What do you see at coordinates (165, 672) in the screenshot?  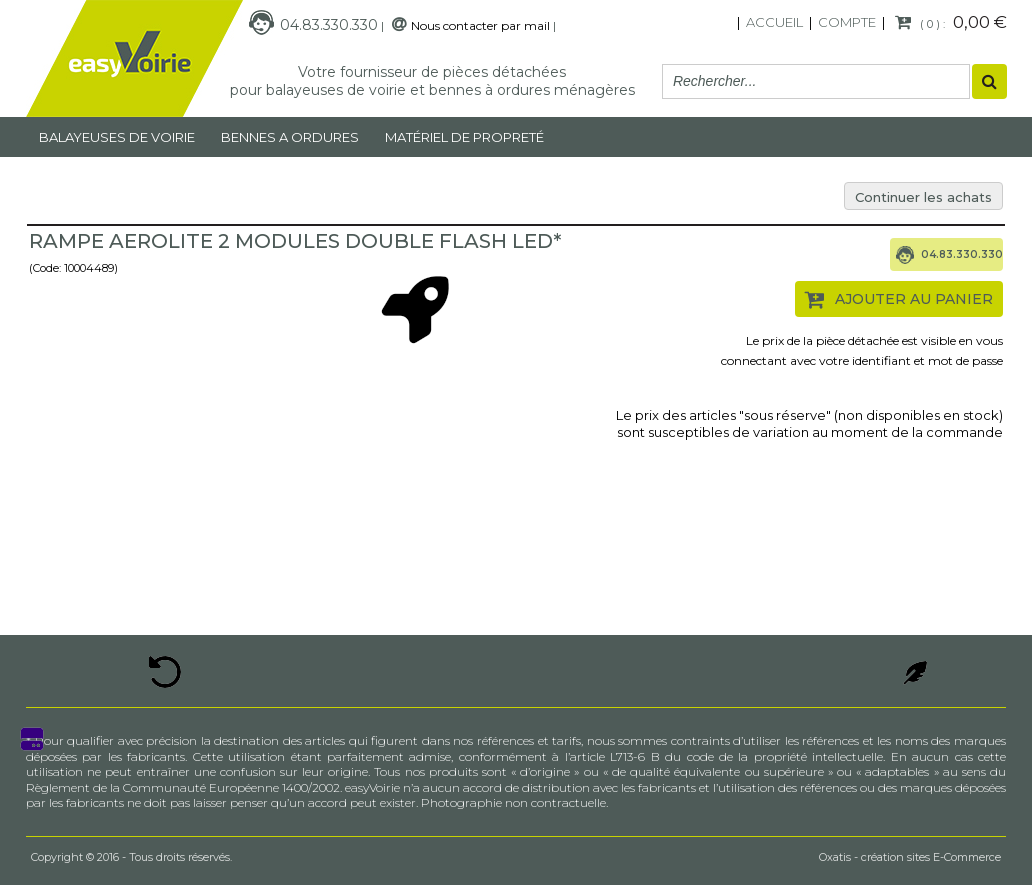 I see `undo the last action` at bounding box center [165, 672].